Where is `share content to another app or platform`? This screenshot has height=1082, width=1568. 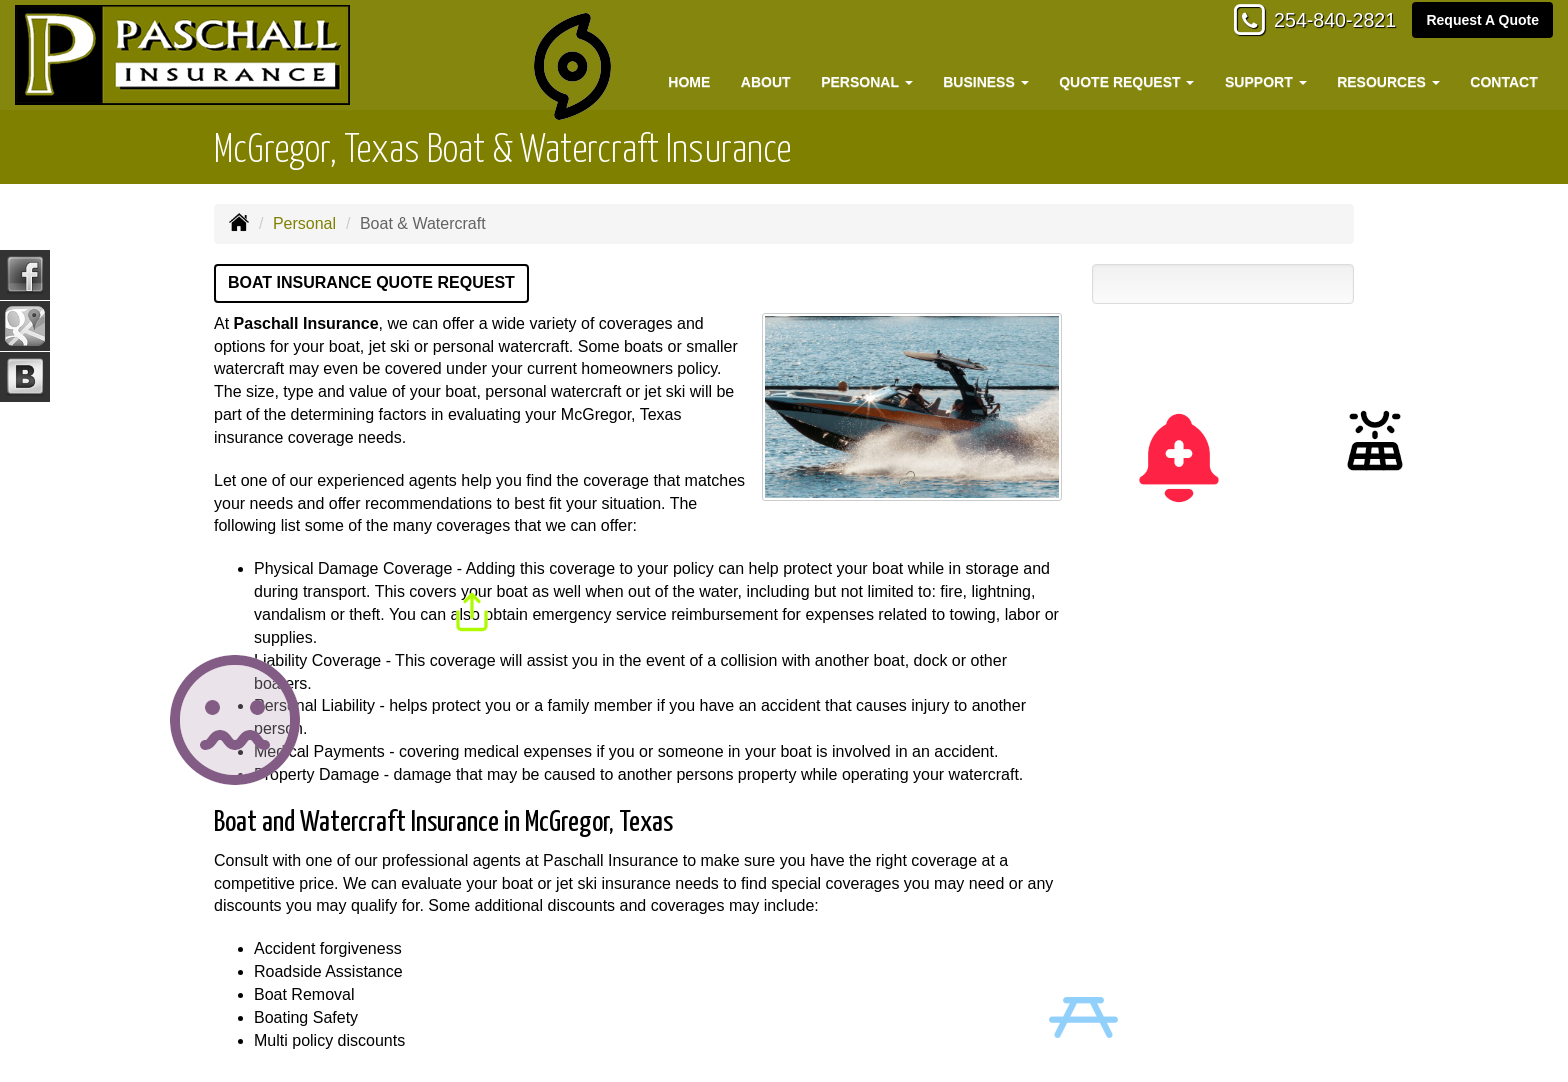
share content to another app or platform is located at coordinates (472, 612).